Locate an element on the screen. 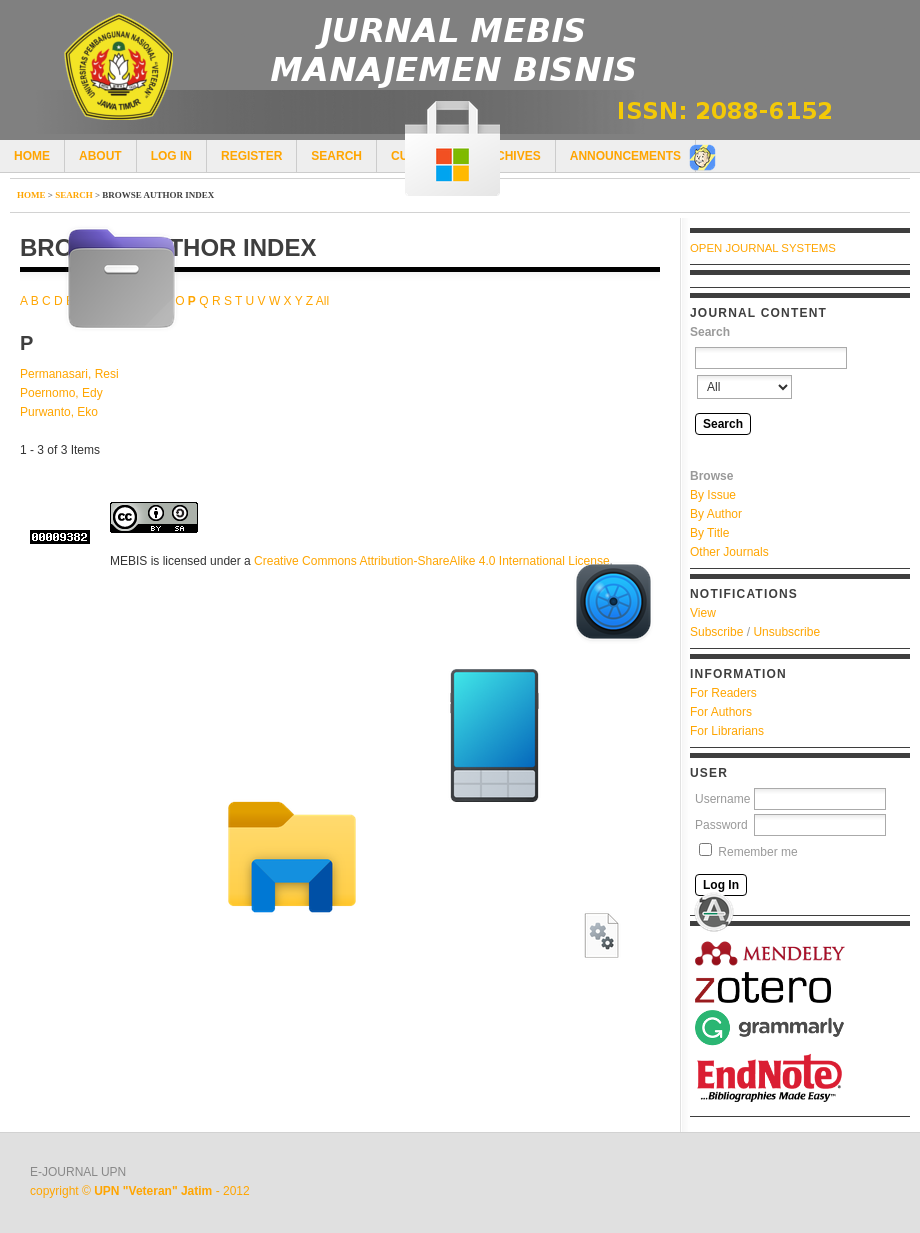 Image resolution: width=920 pixels, height=1233 pixels. open digikam photo management app is located at coordinates (613, 601).